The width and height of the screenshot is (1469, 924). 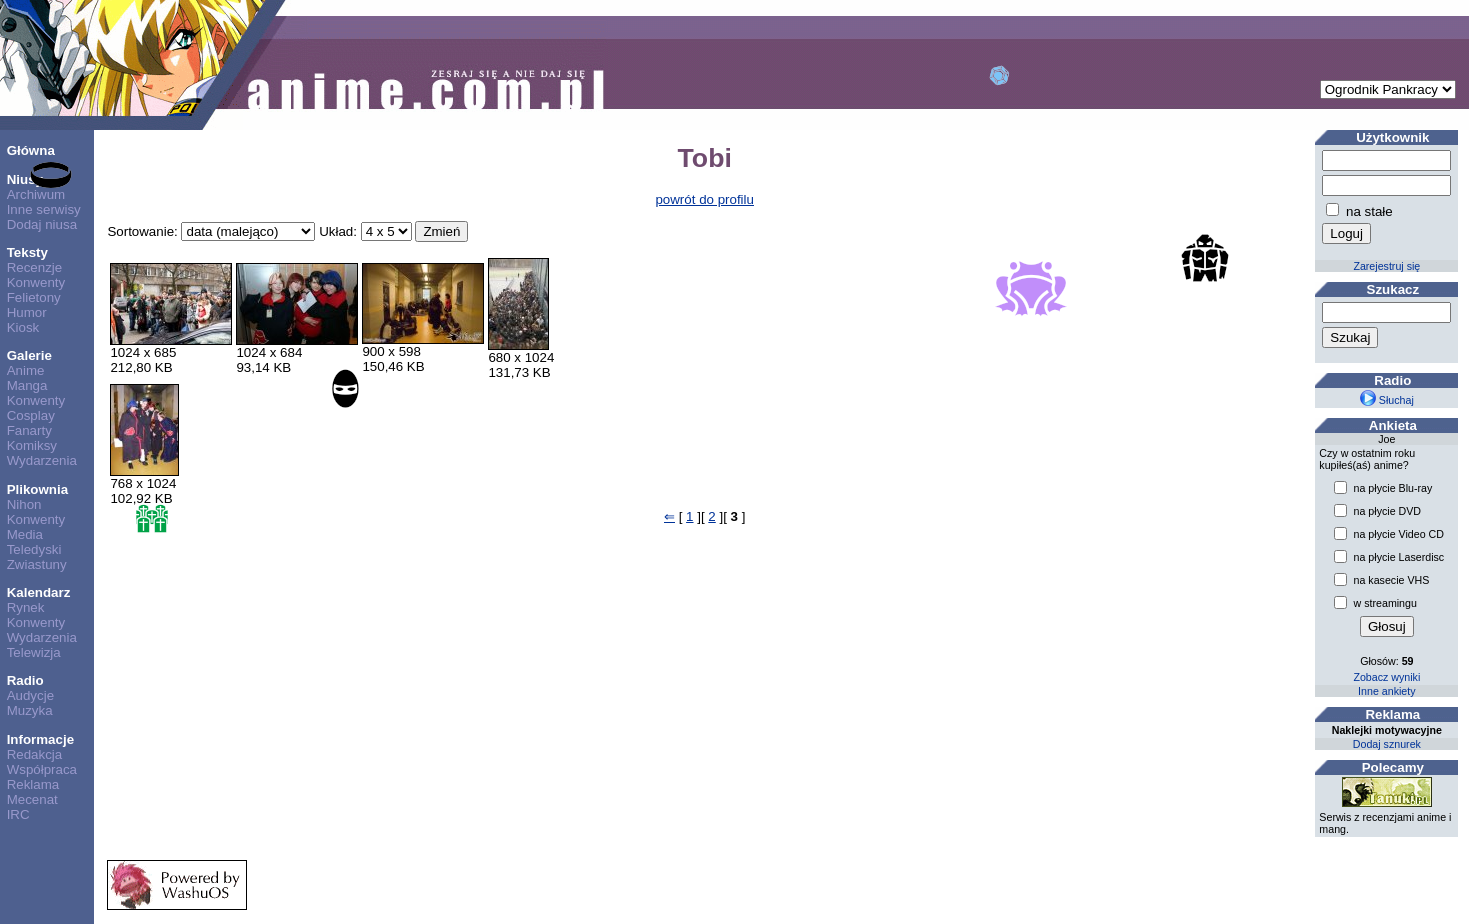 I want to click on represents a frog character or creature in a game, so click(x=1031, y=287).